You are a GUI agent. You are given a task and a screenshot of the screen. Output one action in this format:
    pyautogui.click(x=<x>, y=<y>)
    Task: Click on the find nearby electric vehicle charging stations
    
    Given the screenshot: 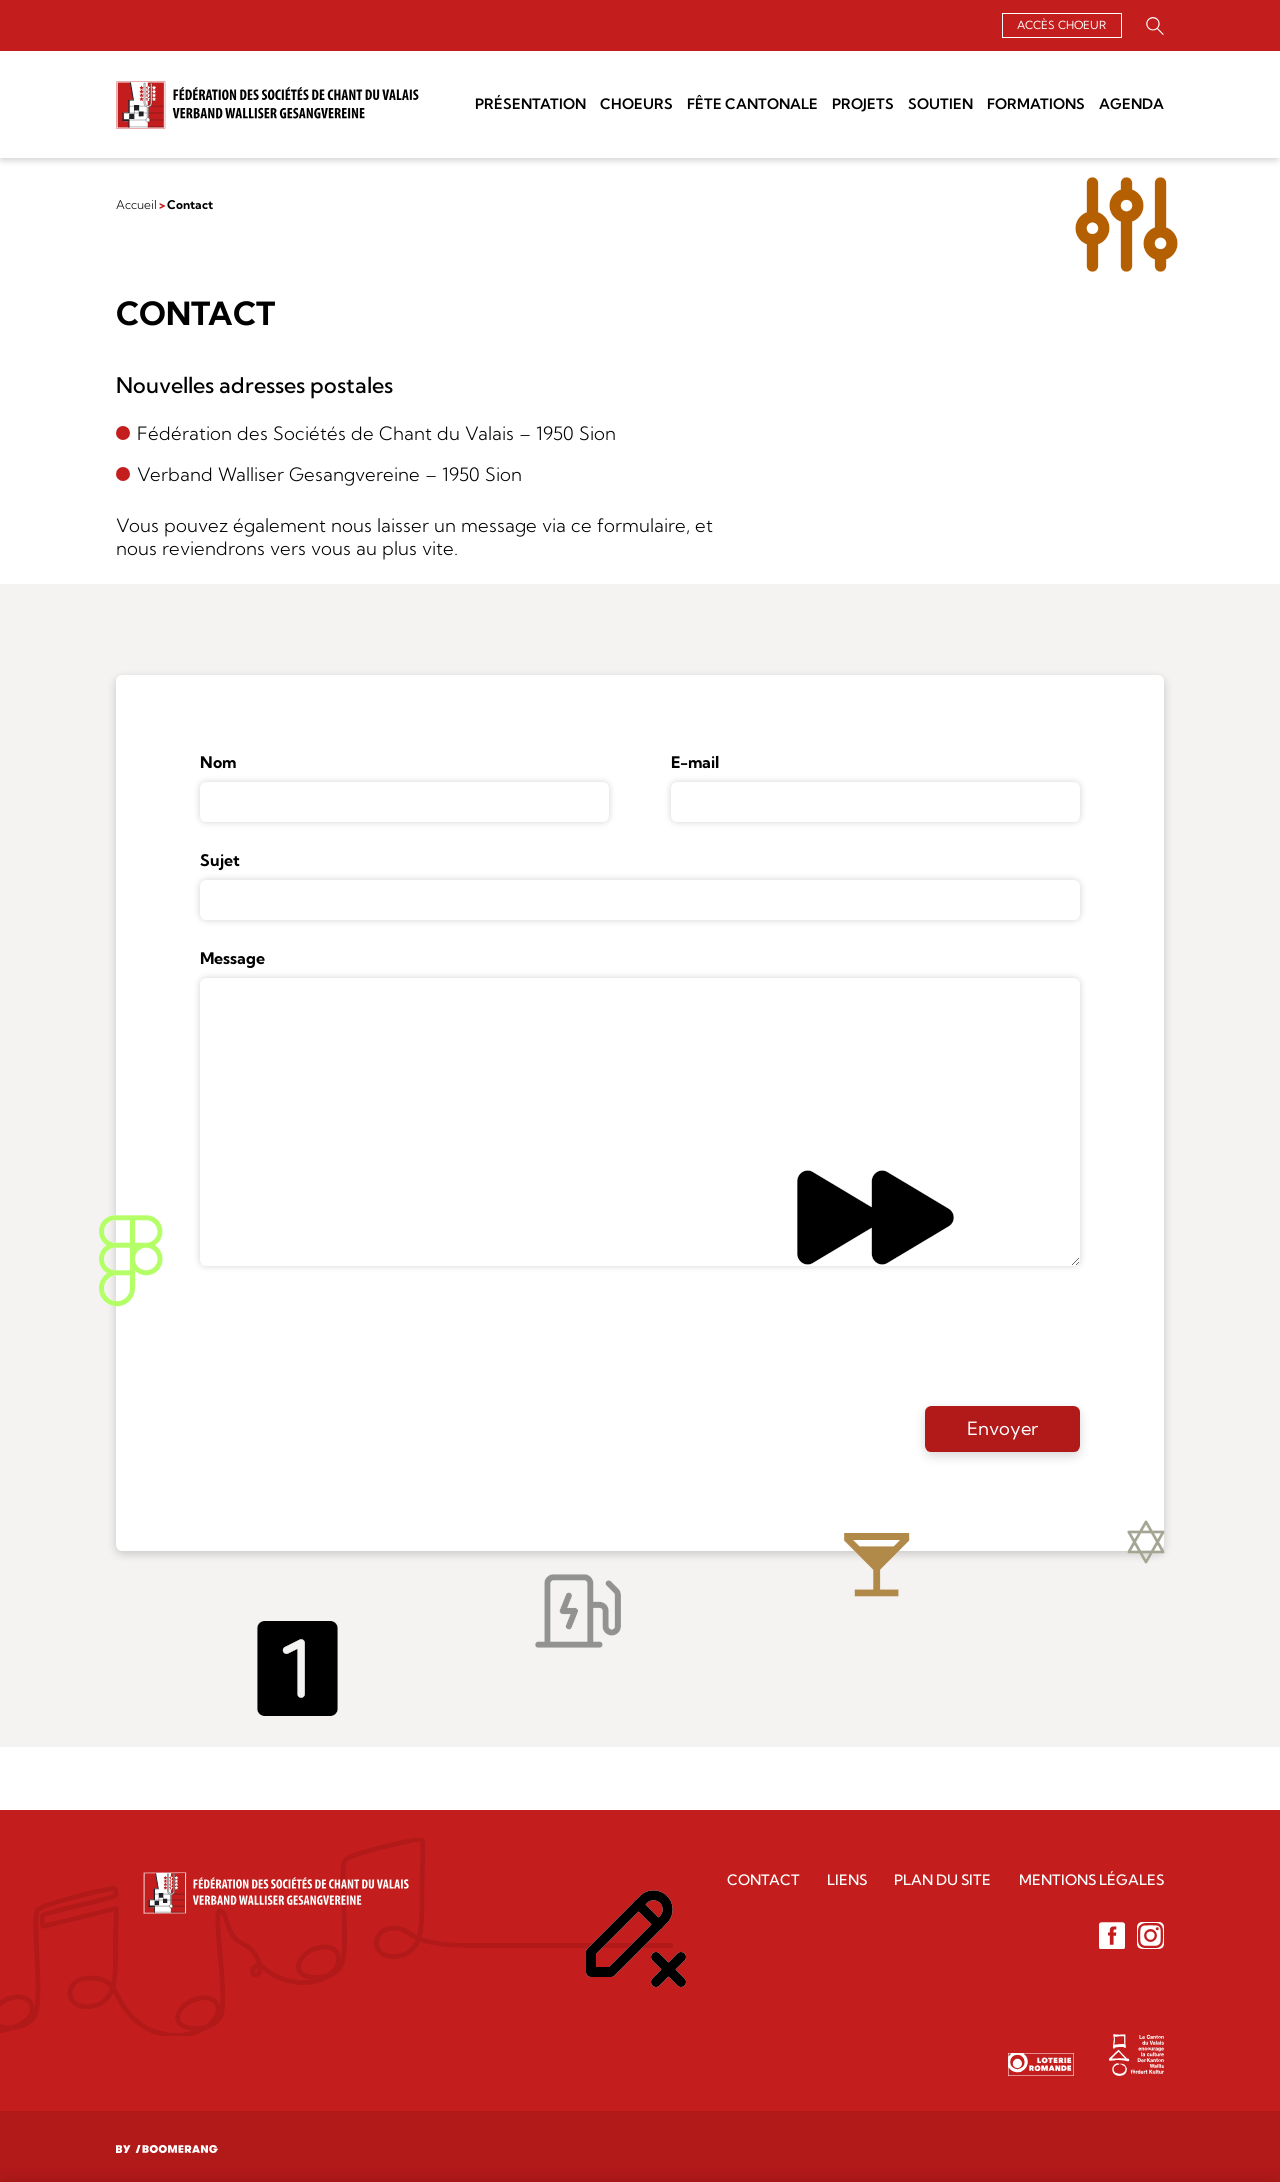 What is the action you would take?
    pyautogui.click(x=575, y=1611)
    